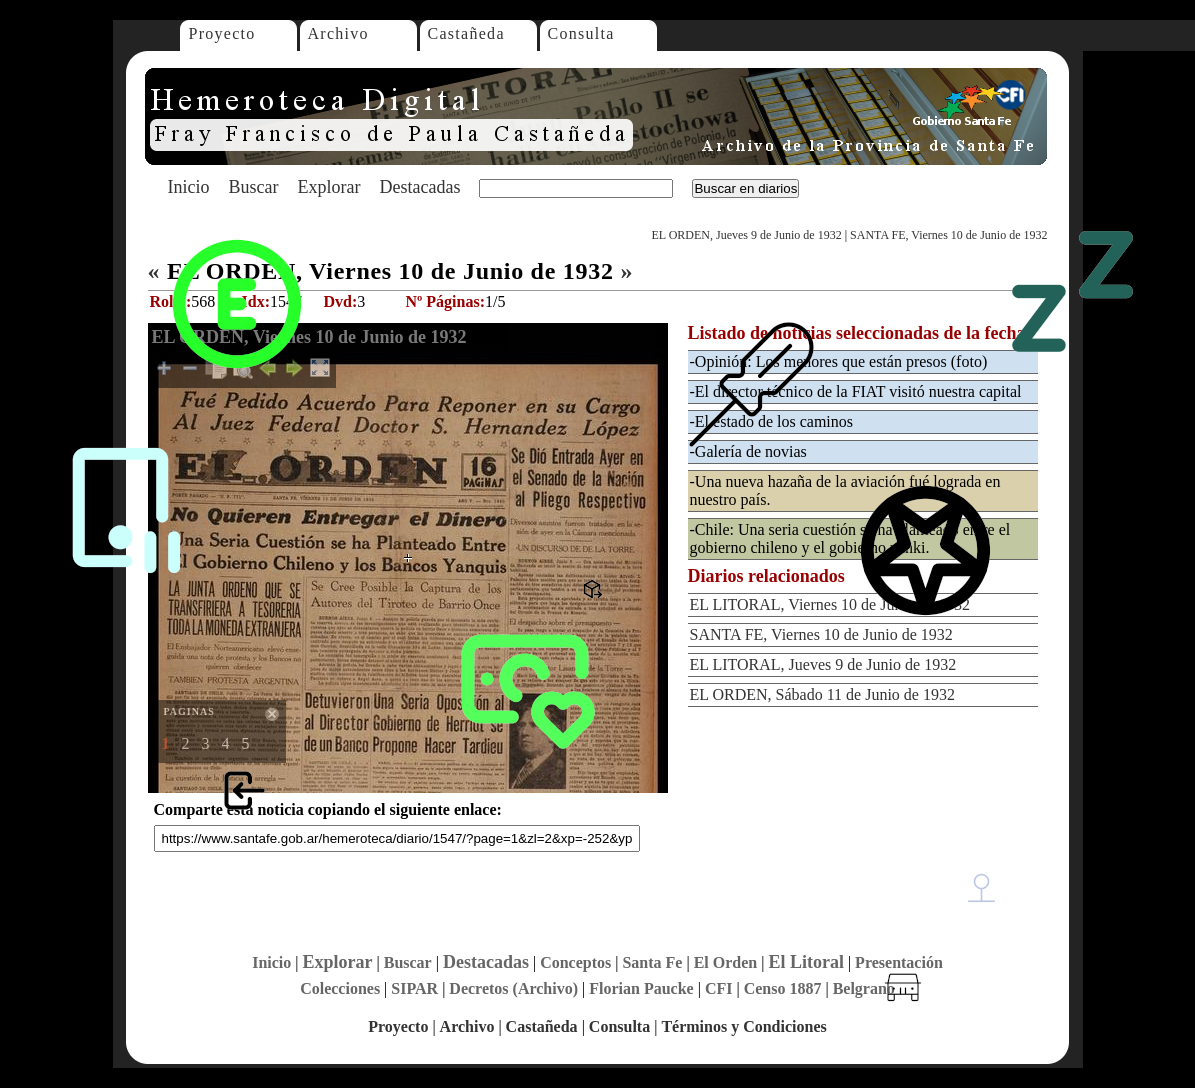 The height and width of the screenshot is (1088, 1195). What do you see at coordinates (925, 550) in the screenshot?
I see `access occult or mystical themed content` at bounding box center [925, 550].